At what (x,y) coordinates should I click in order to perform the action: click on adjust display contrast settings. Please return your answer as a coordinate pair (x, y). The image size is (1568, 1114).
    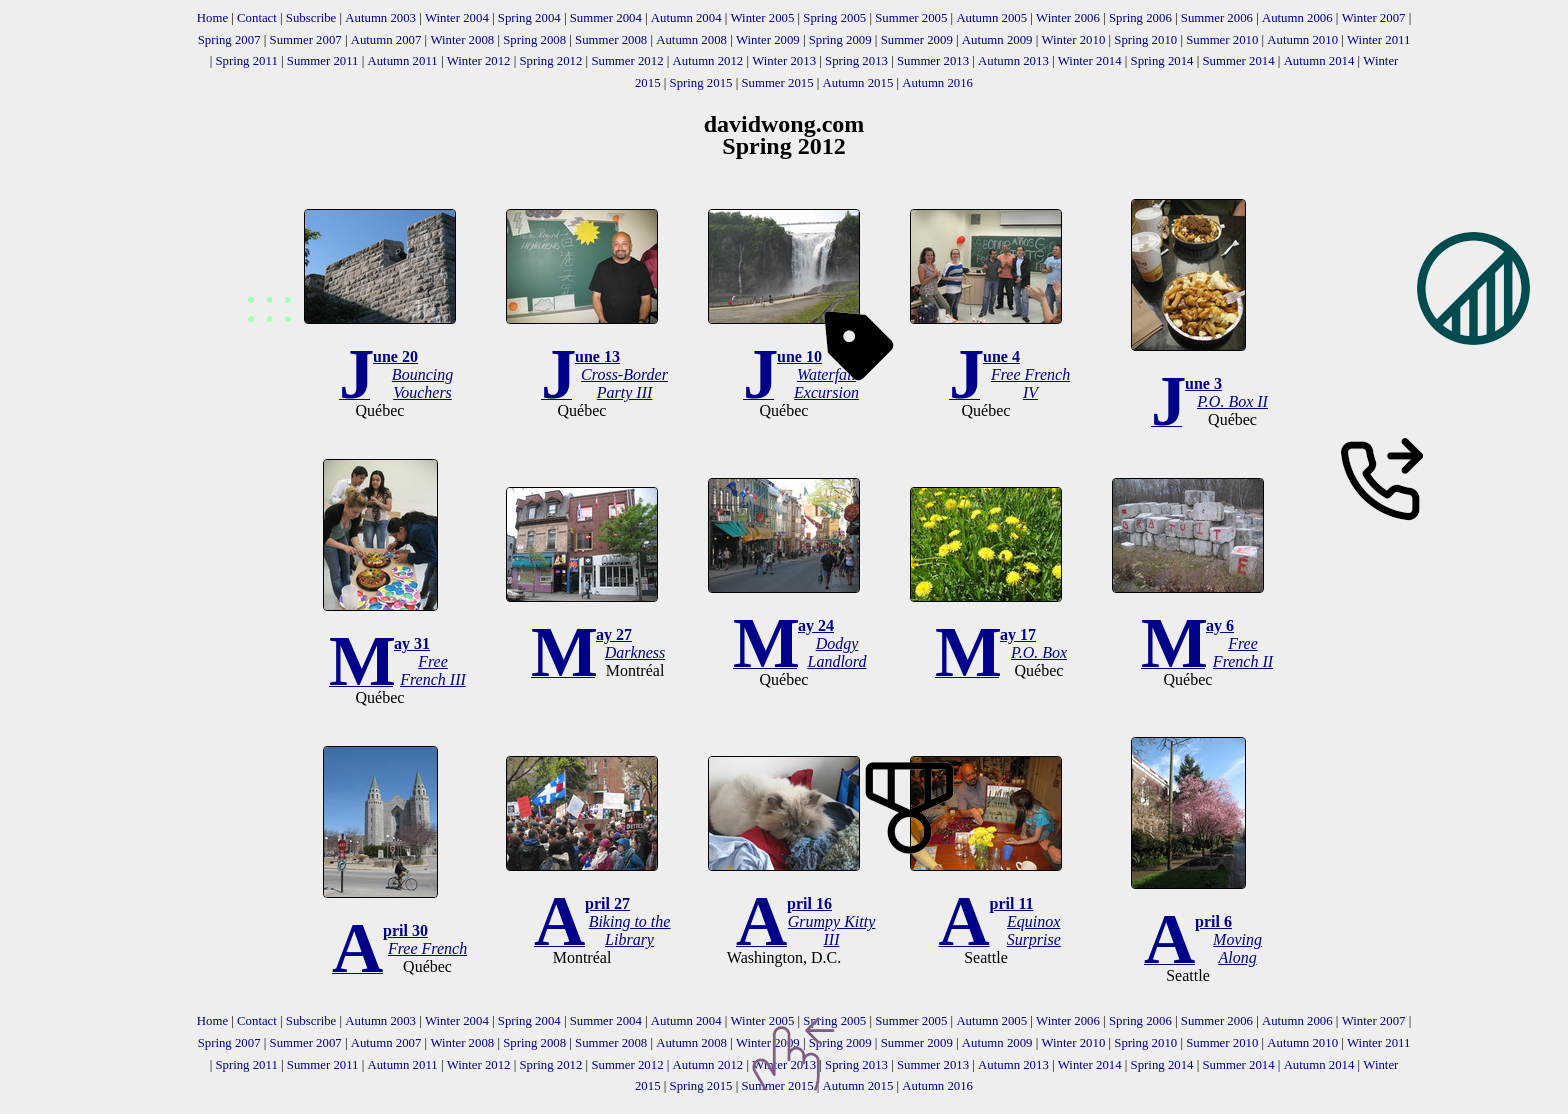
    Looking at the image, I should click on (1473, 288).